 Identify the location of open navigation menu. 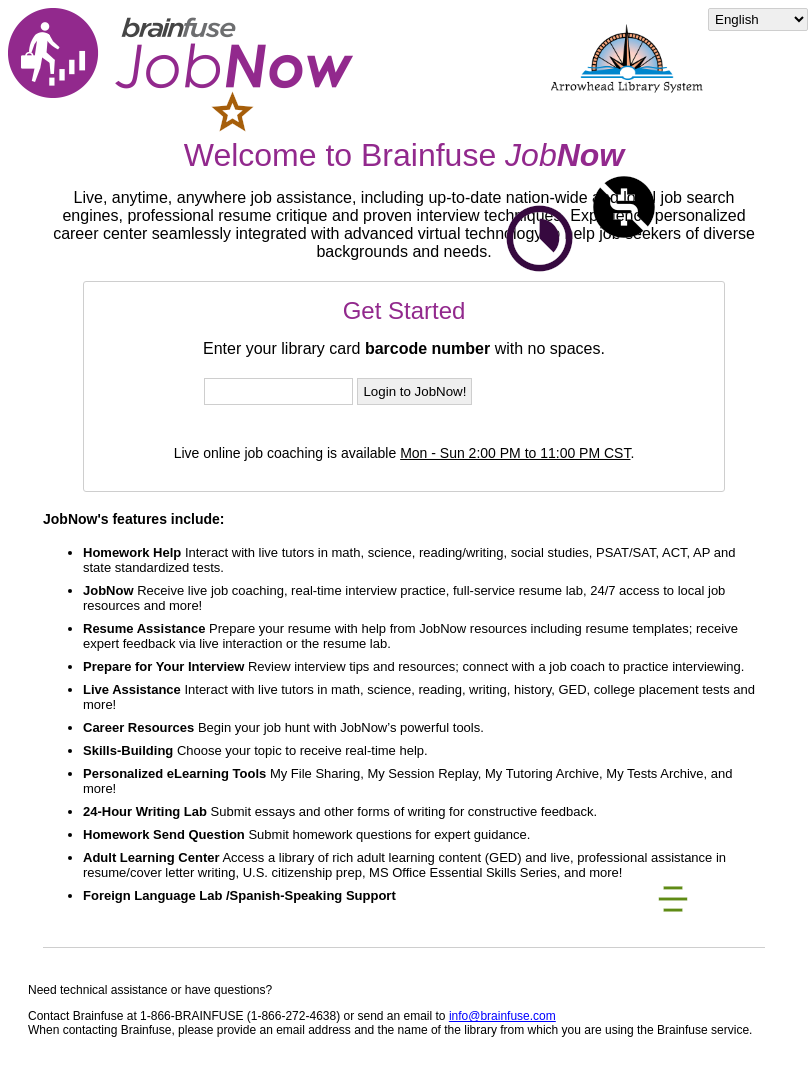
(673, 899).